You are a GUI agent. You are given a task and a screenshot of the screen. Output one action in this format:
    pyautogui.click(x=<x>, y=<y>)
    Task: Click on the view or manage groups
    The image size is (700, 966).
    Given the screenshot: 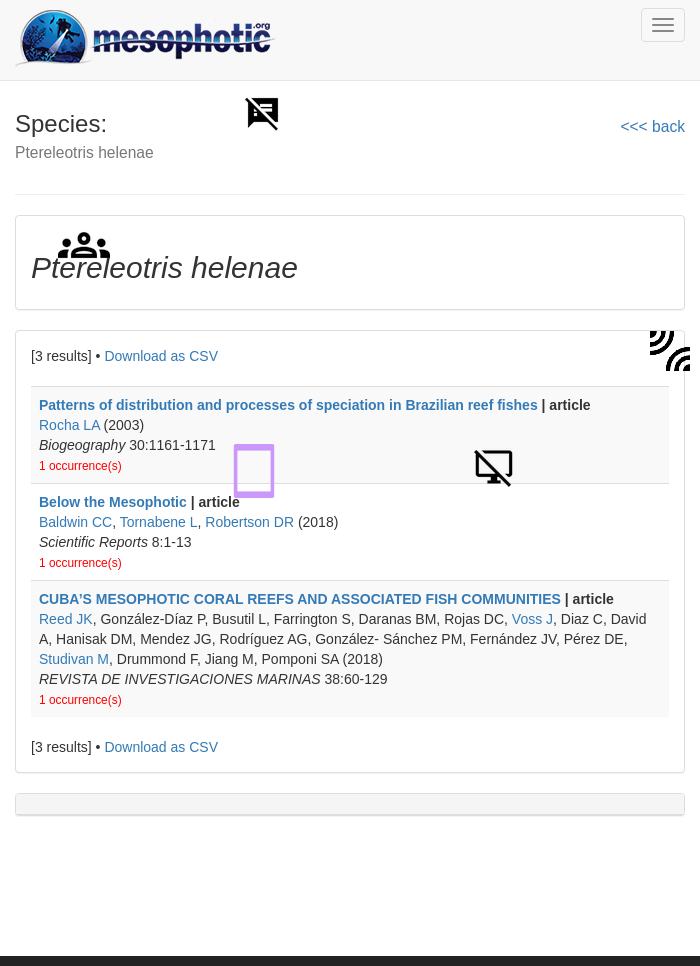 What is the action you would take?
    pyautogui.click(x=84, y=245)
    